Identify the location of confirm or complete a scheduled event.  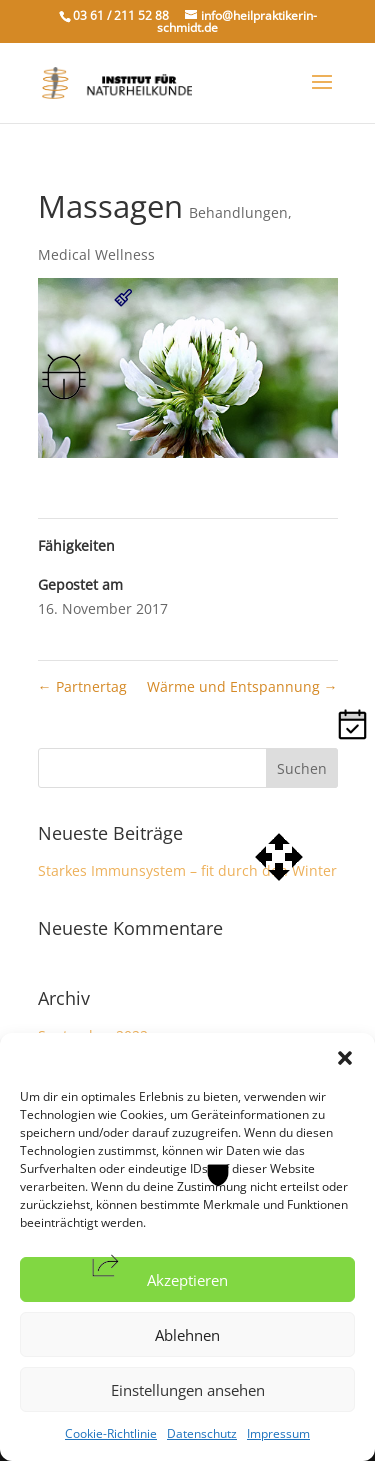
(352, 725).